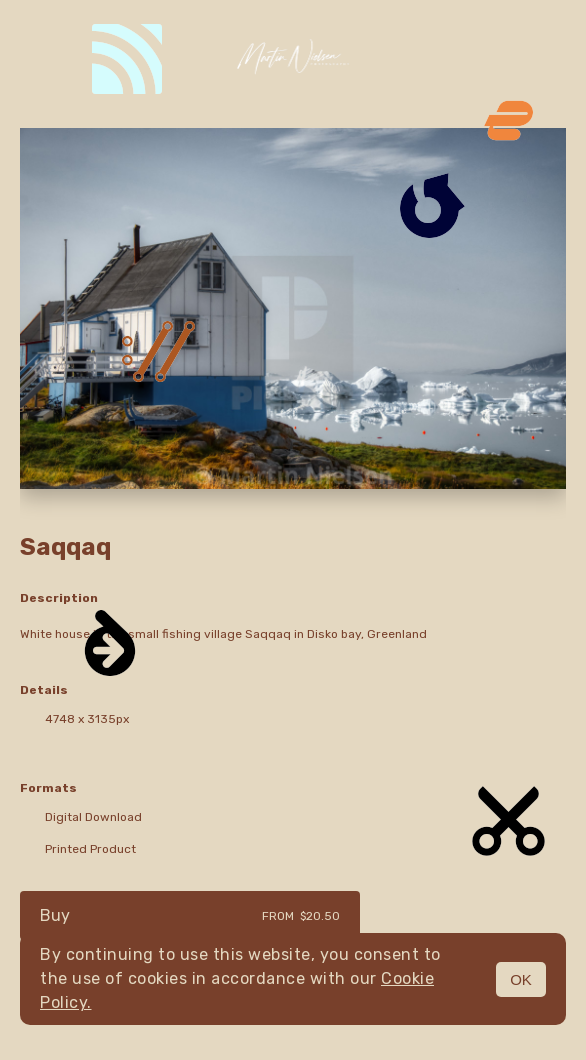  I want to click on doctrine PHP database library logo, so click(110, 643).